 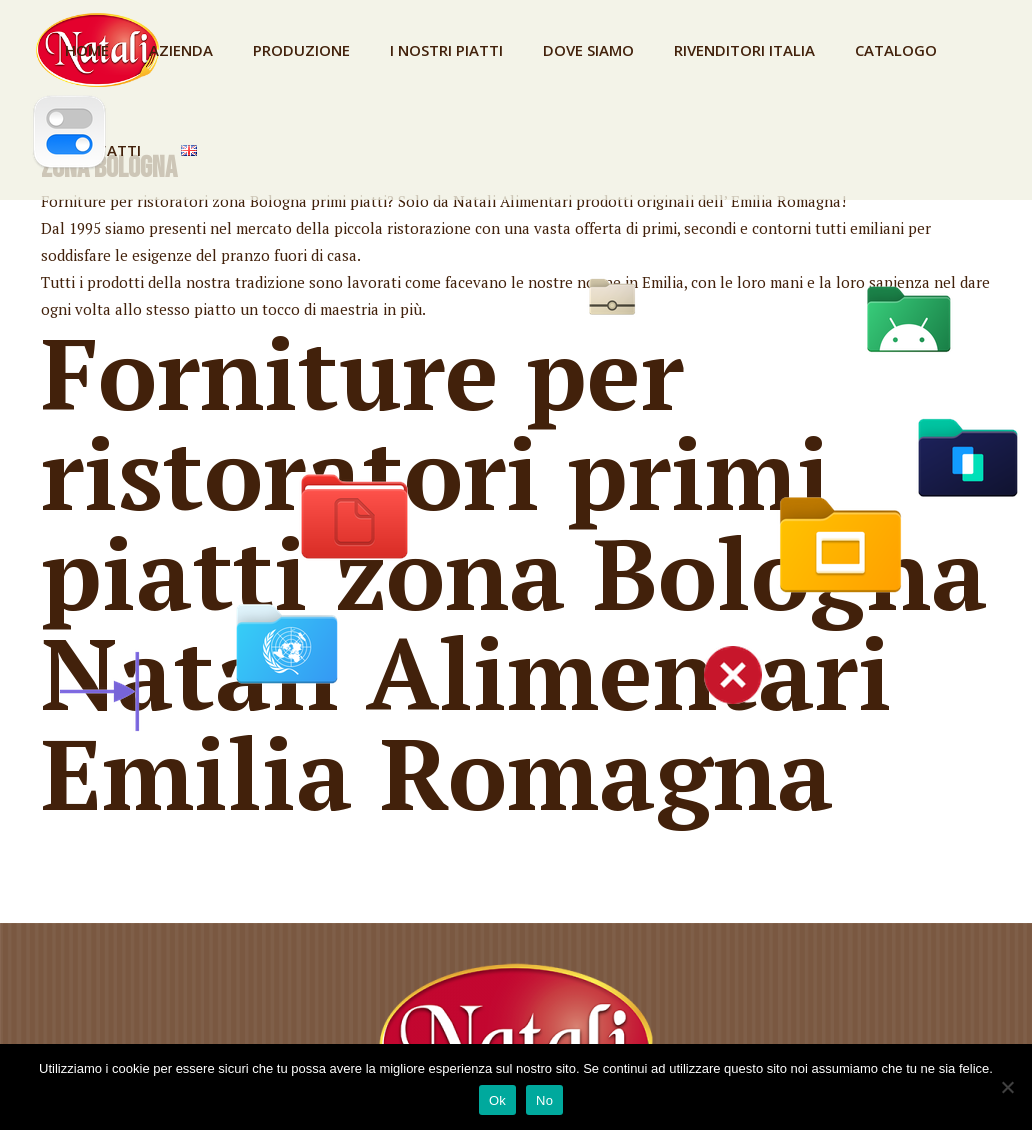 I want to click on open wondershare mobiletrans files folder, so click(x=967, y=460).